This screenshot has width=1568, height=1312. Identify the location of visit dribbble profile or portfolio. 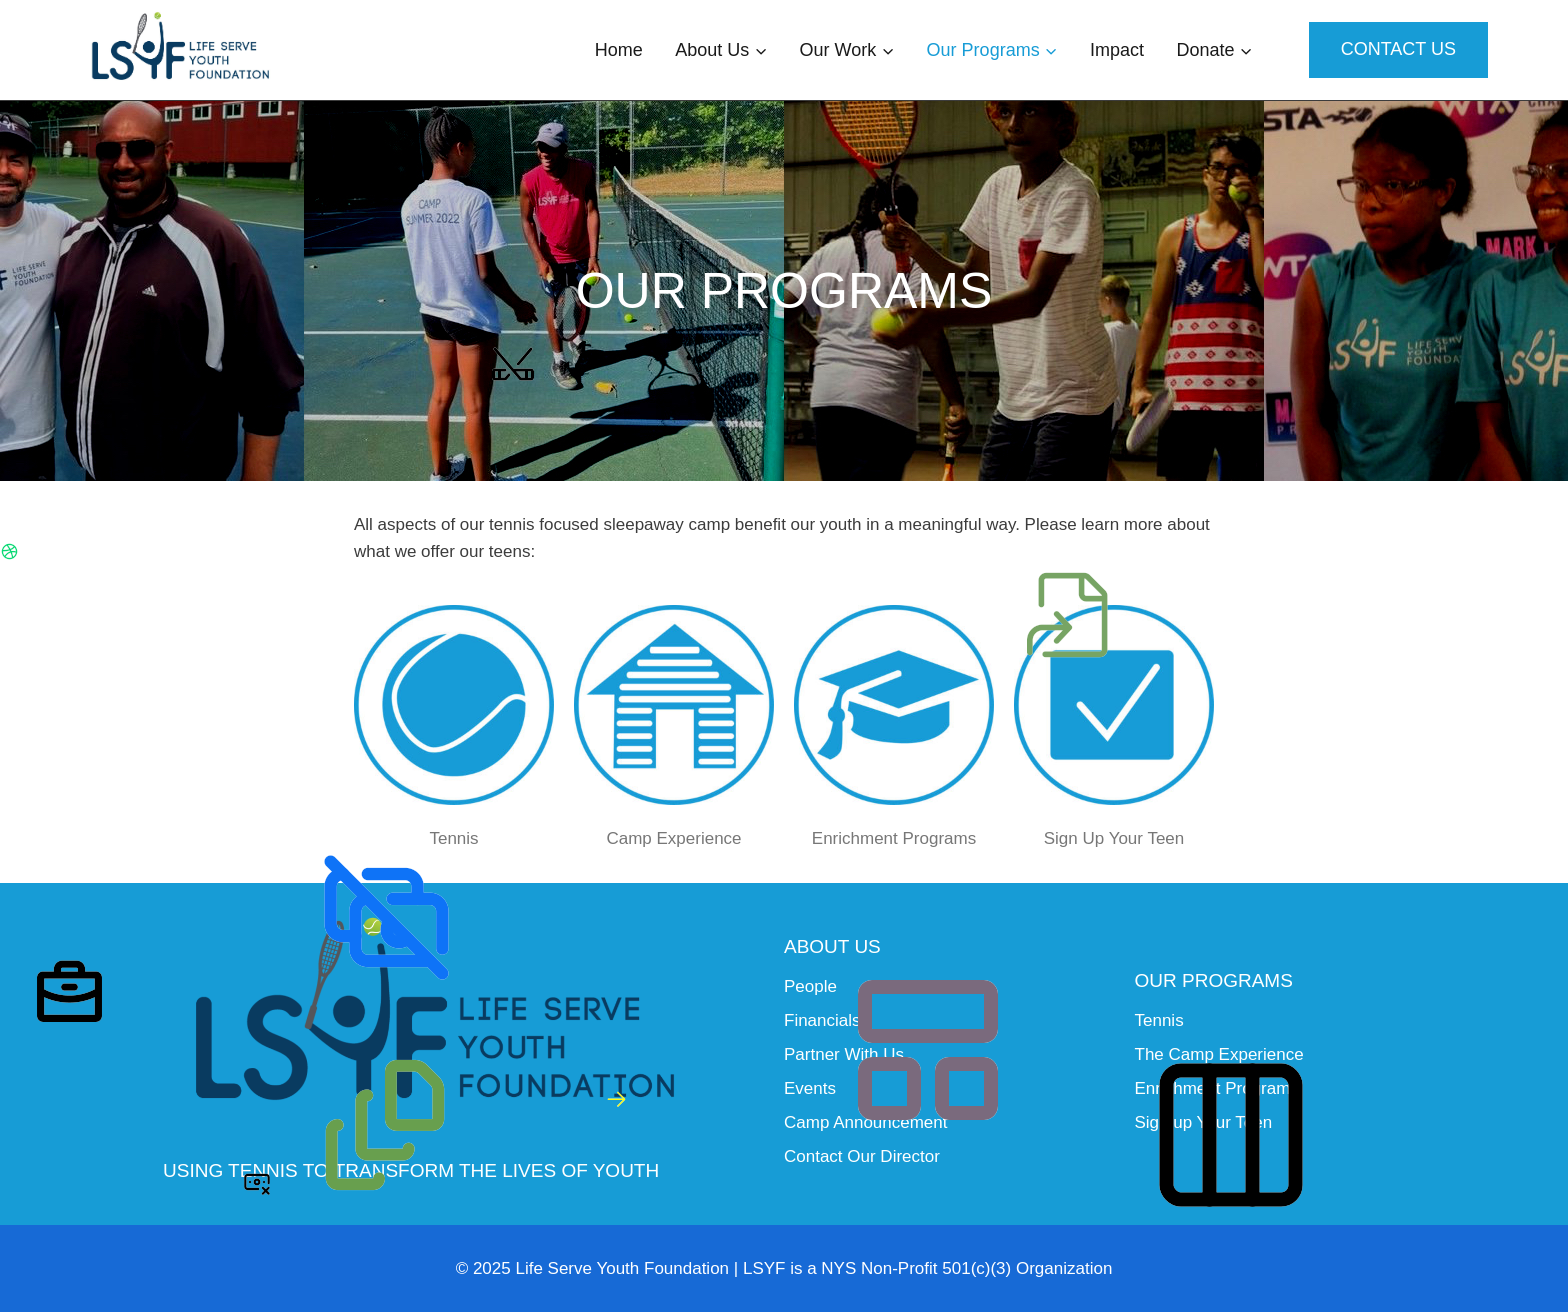
(9, 551).